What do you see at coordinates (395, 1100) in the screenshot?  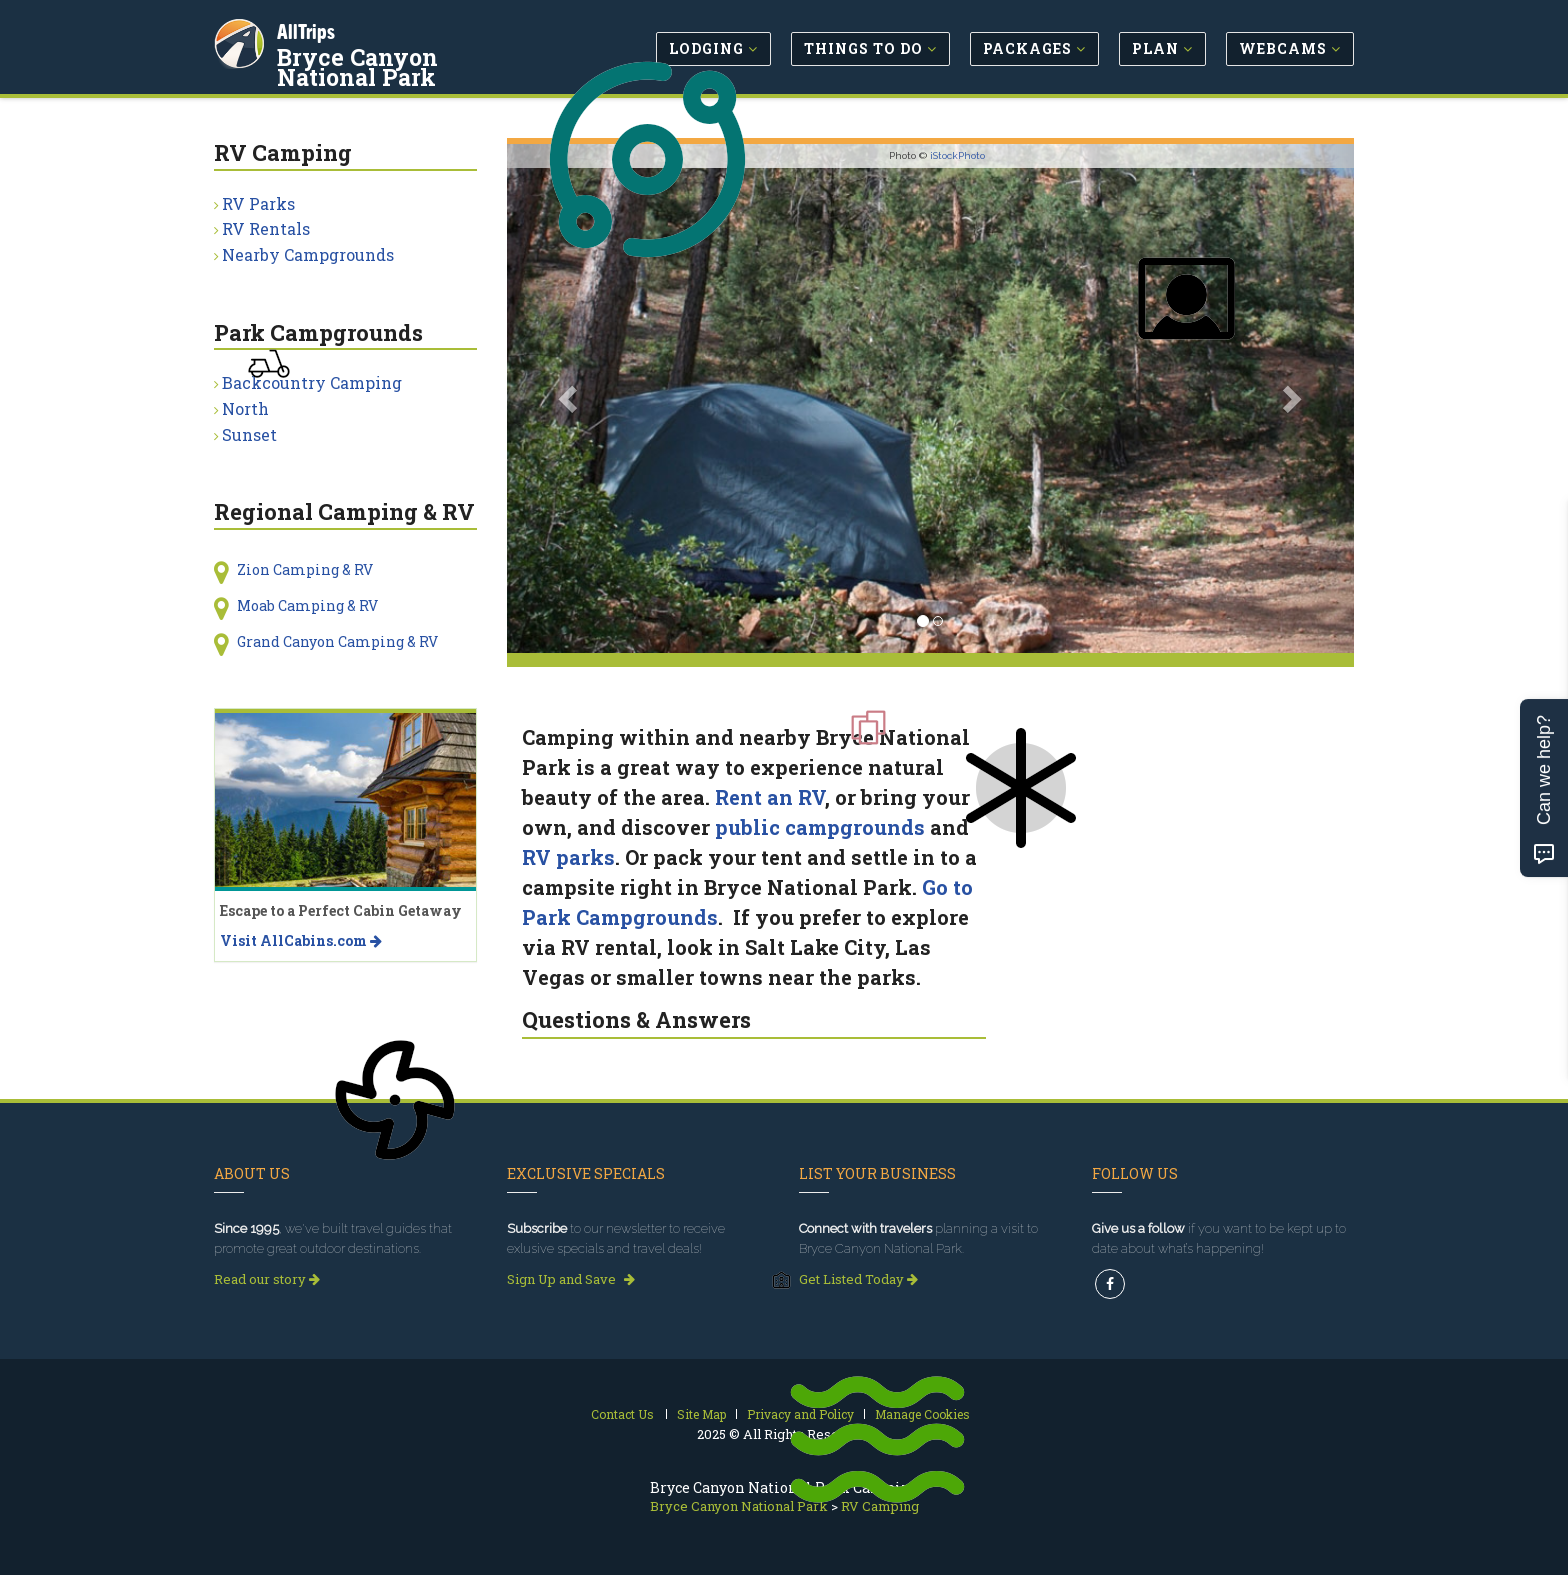 I see `adjust fan or ventilation settings` at bounding box center [395, 1100].